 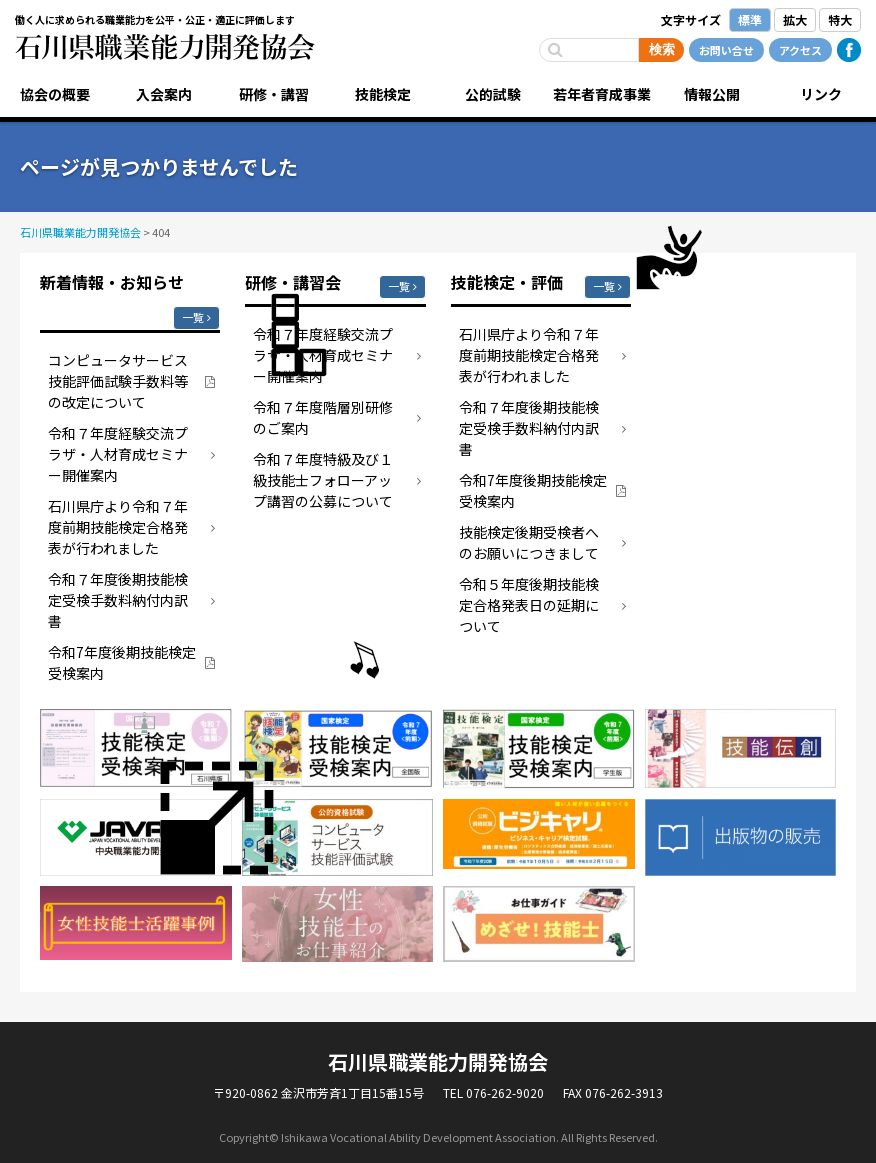 What do you see at coordinates (217, 818) in the screenshot?
I see `resize an element or window` at bounding box center [217, 818].